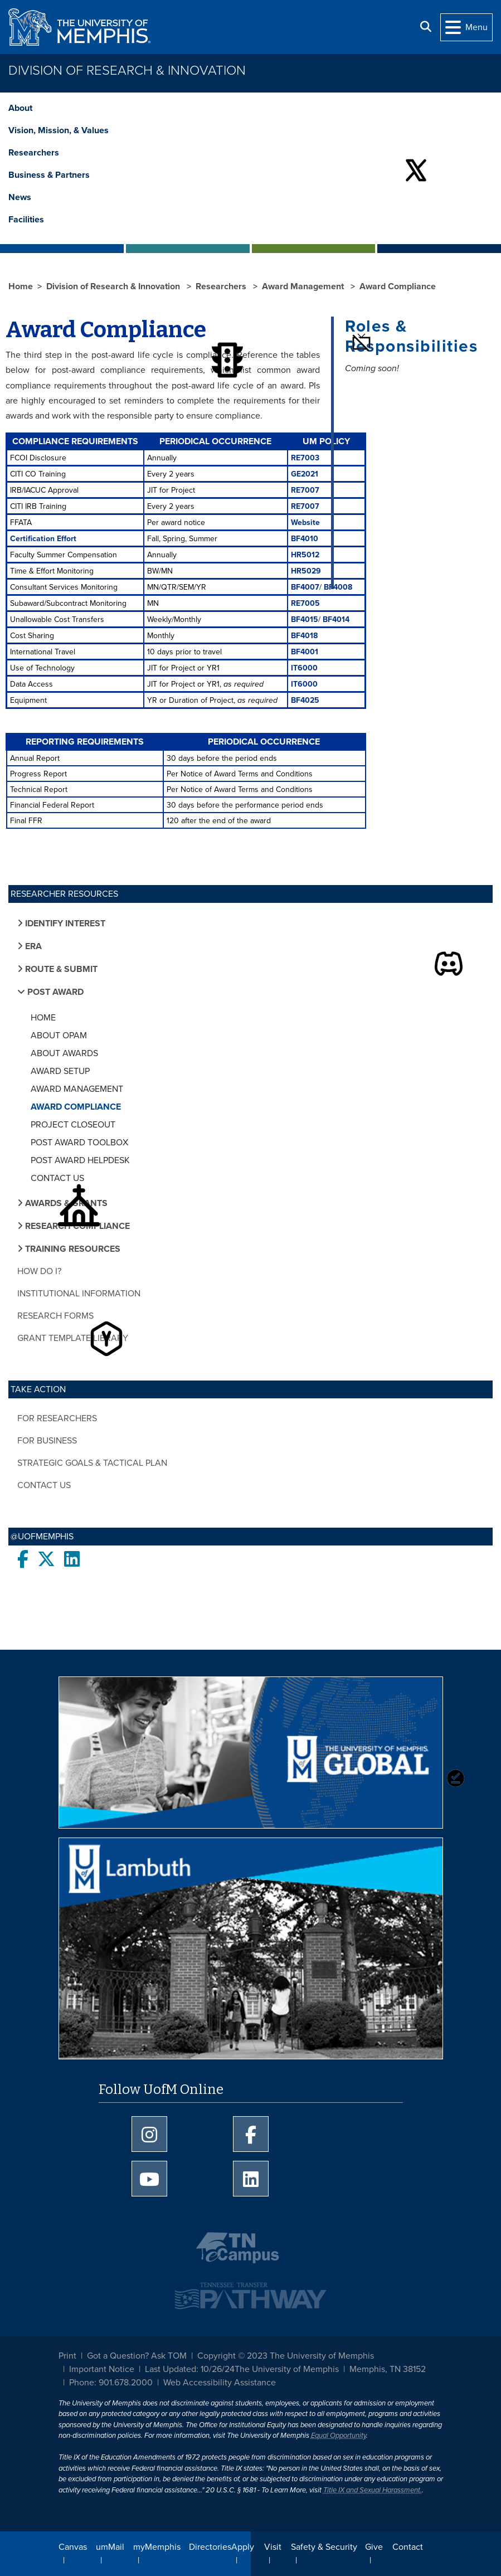 Image resolution: width=501 pixels, height=2576 pixels. I want to click on indicates a category or section labeled "Y", so click(106, 1339).